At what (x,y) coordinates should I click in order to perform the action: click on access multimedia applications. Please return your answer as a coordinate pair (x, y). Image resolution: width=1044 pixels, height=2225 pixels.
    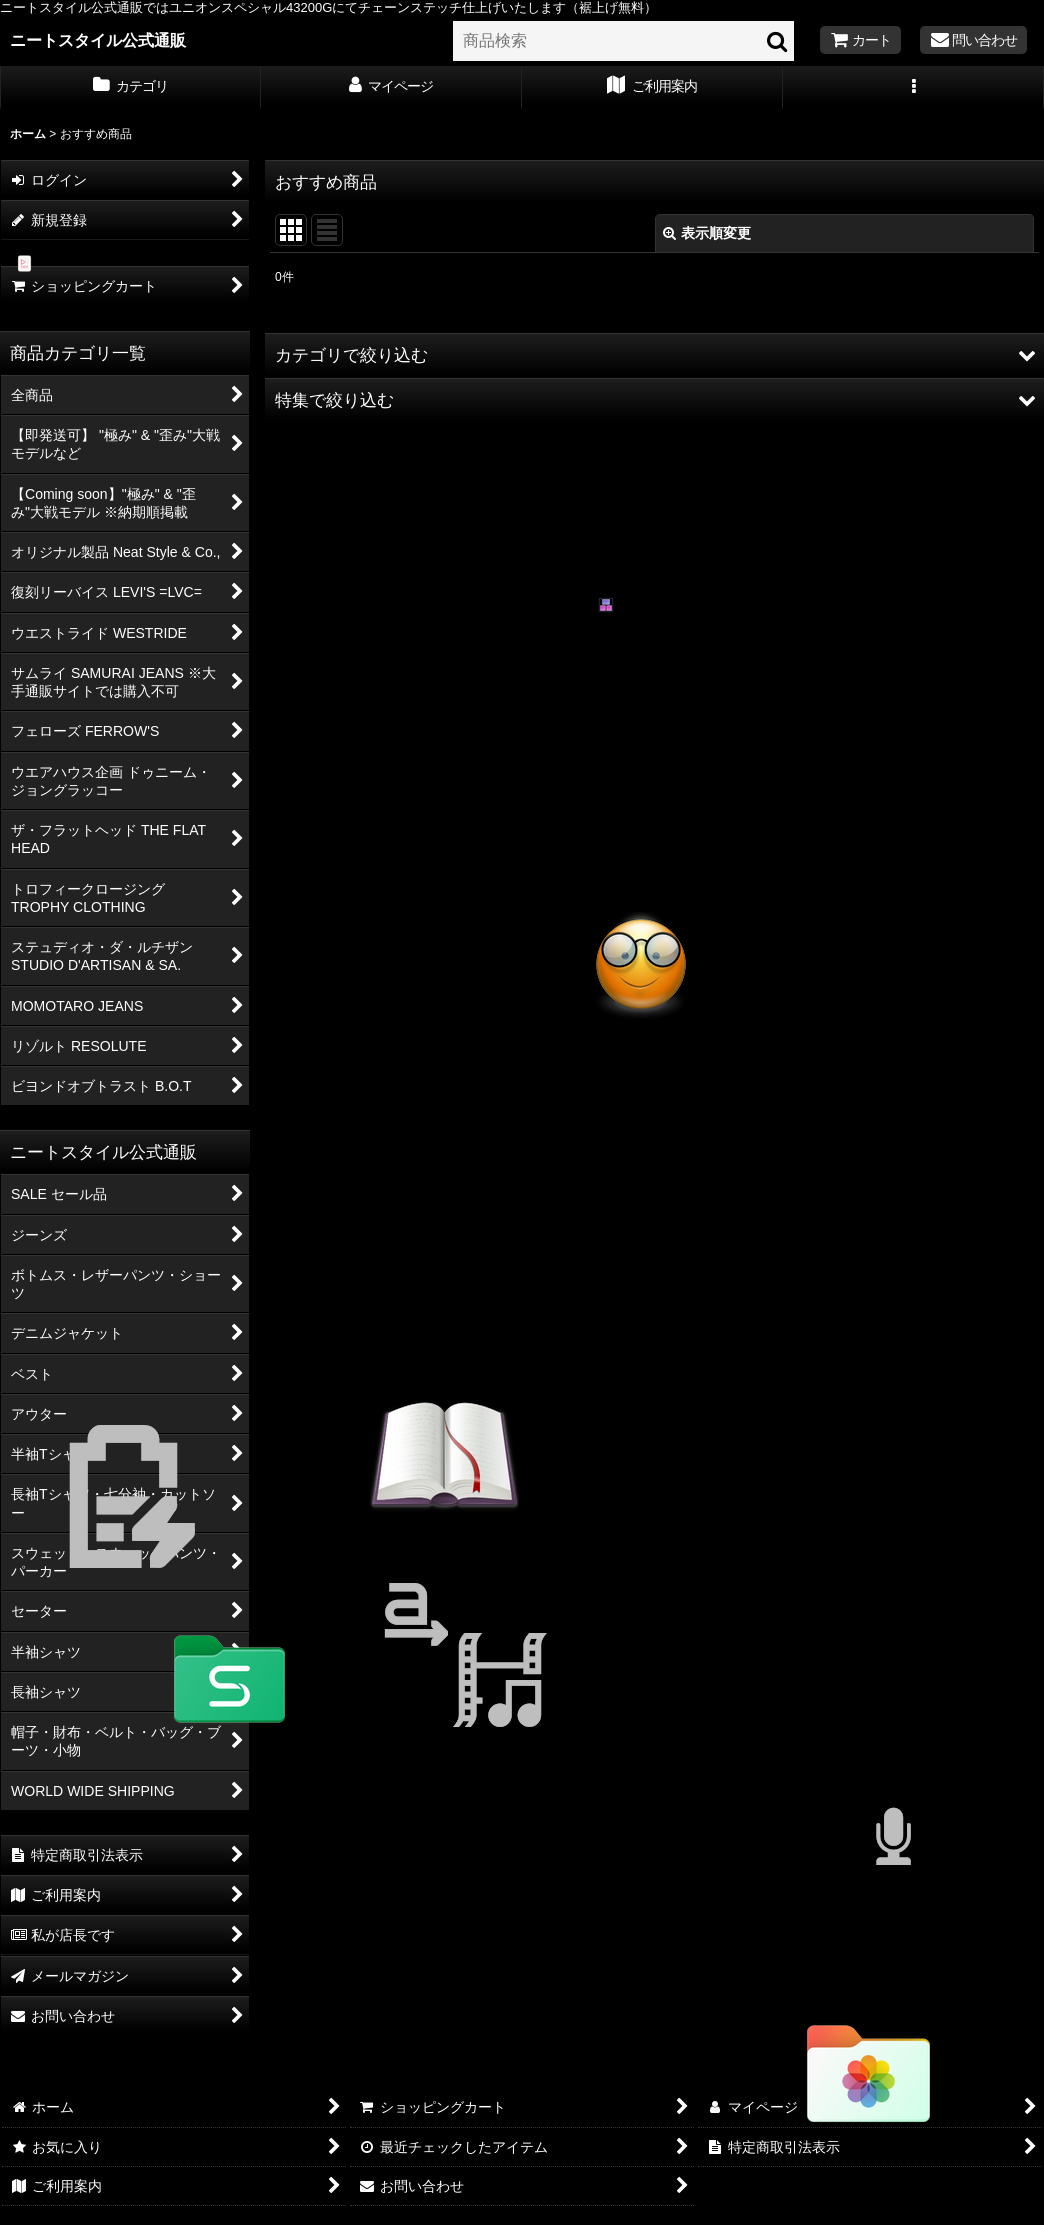
    Looking at the image, I should click on (500, 1680).